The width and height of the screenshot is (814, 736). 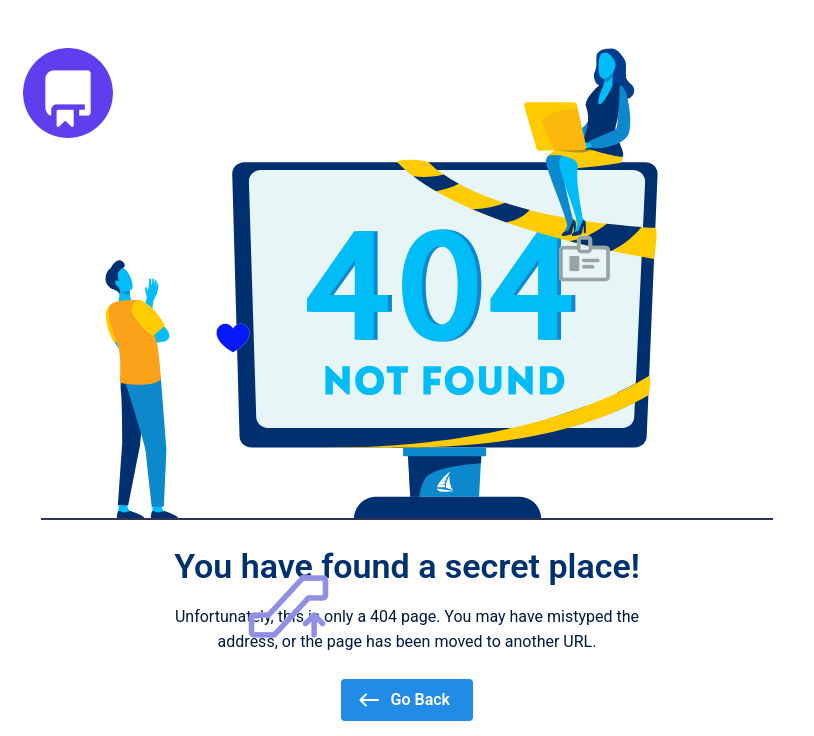 I want to click on repository activity in your feed, so click(x=68, y=93).